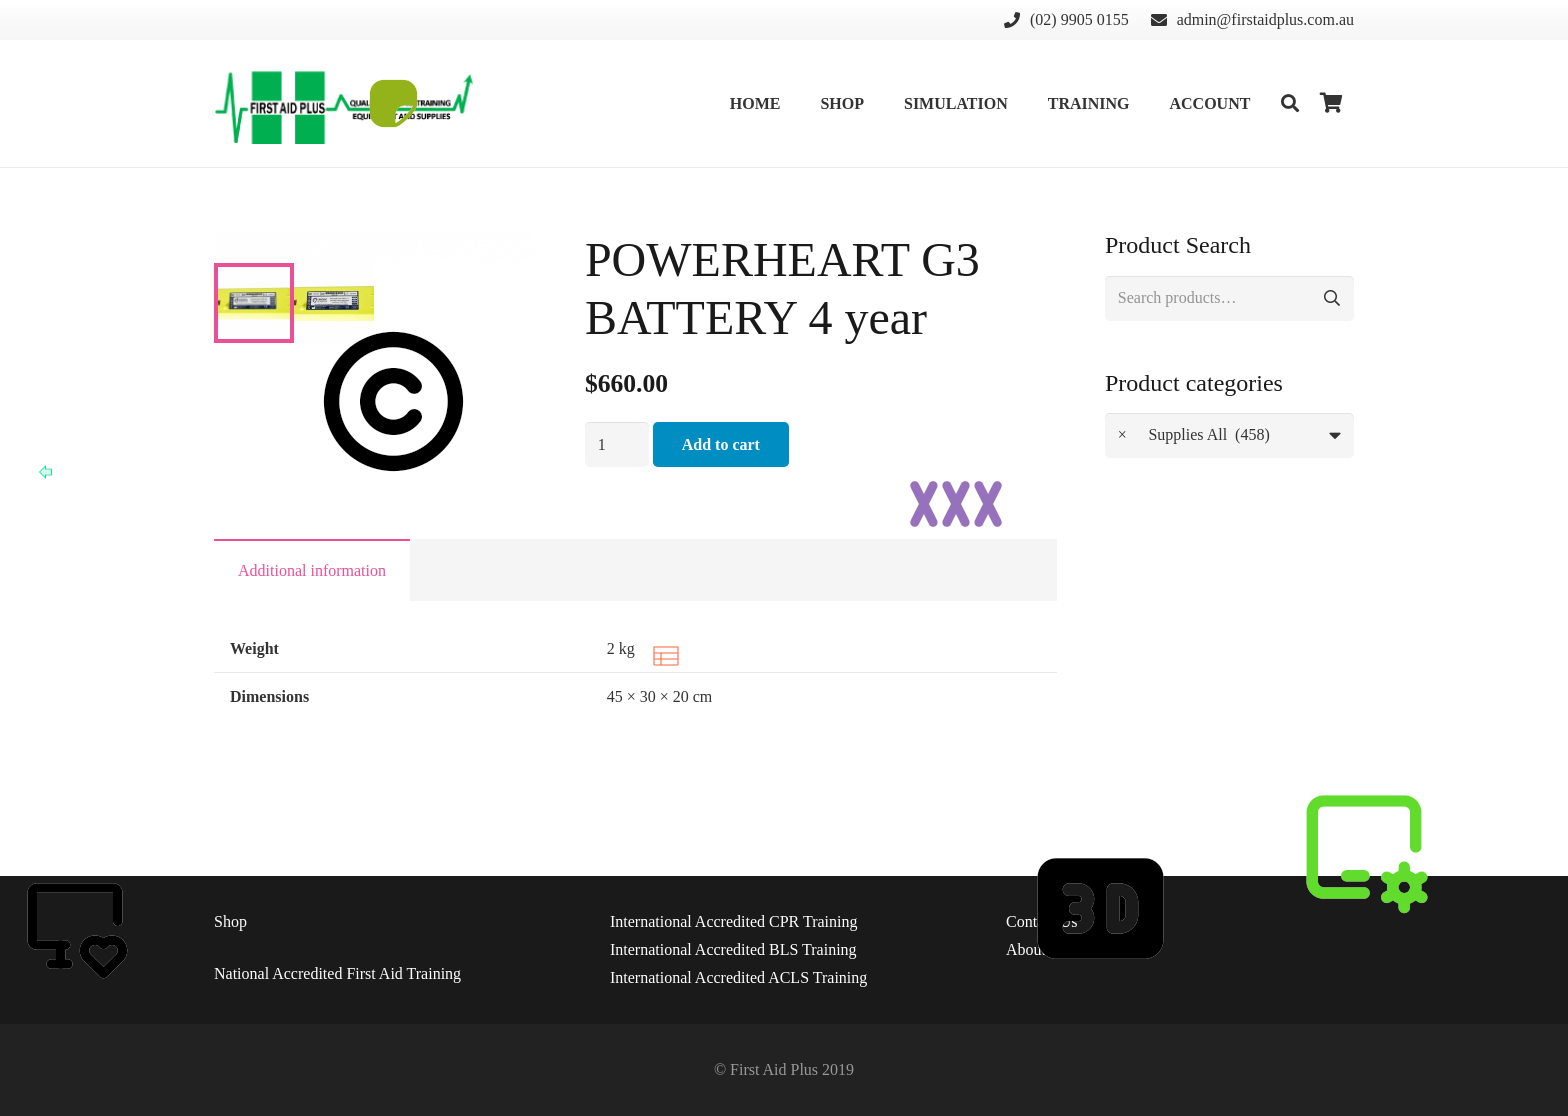  Describe the element at coordinates (75, 926) in the screenshot. I see `add device to favorites` at that location.